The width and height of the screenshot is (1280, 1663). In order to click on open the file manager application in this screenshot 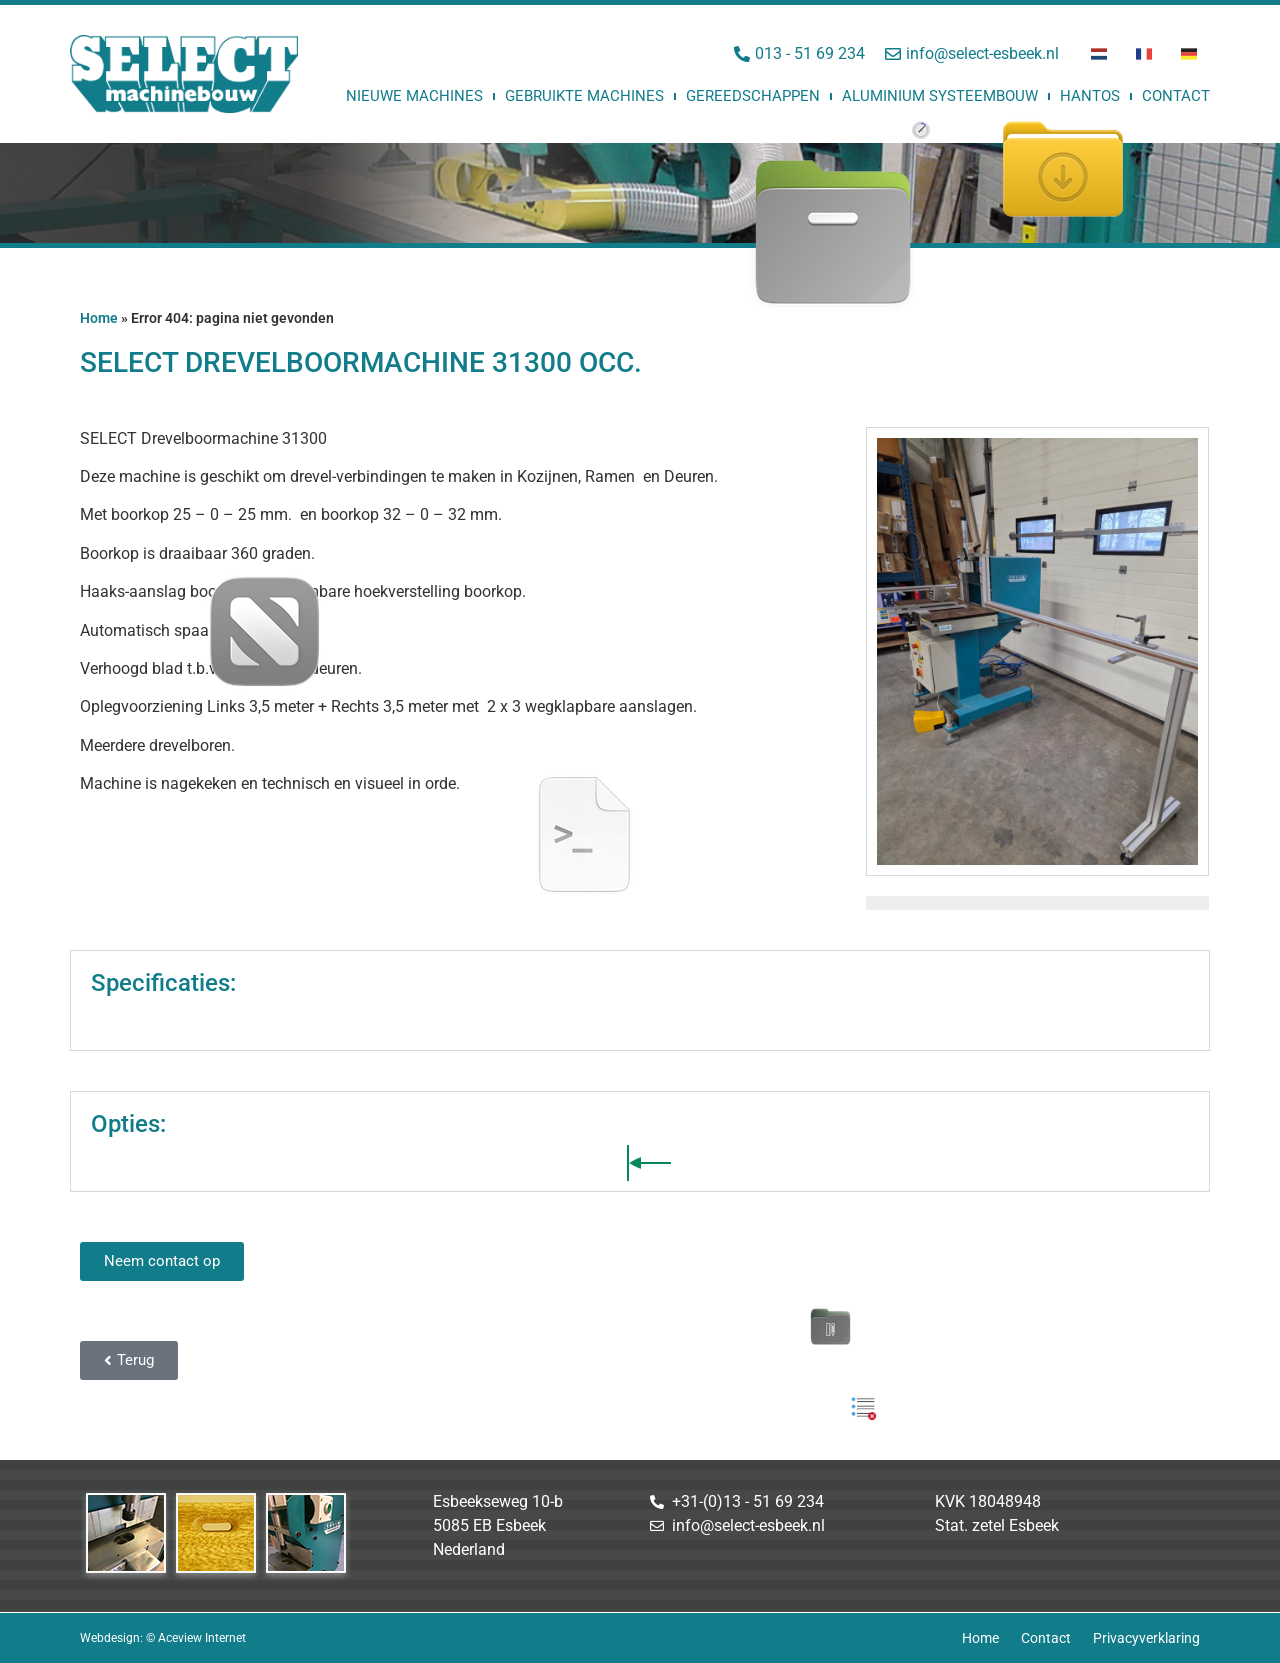, I will do `click(833, 232)`.